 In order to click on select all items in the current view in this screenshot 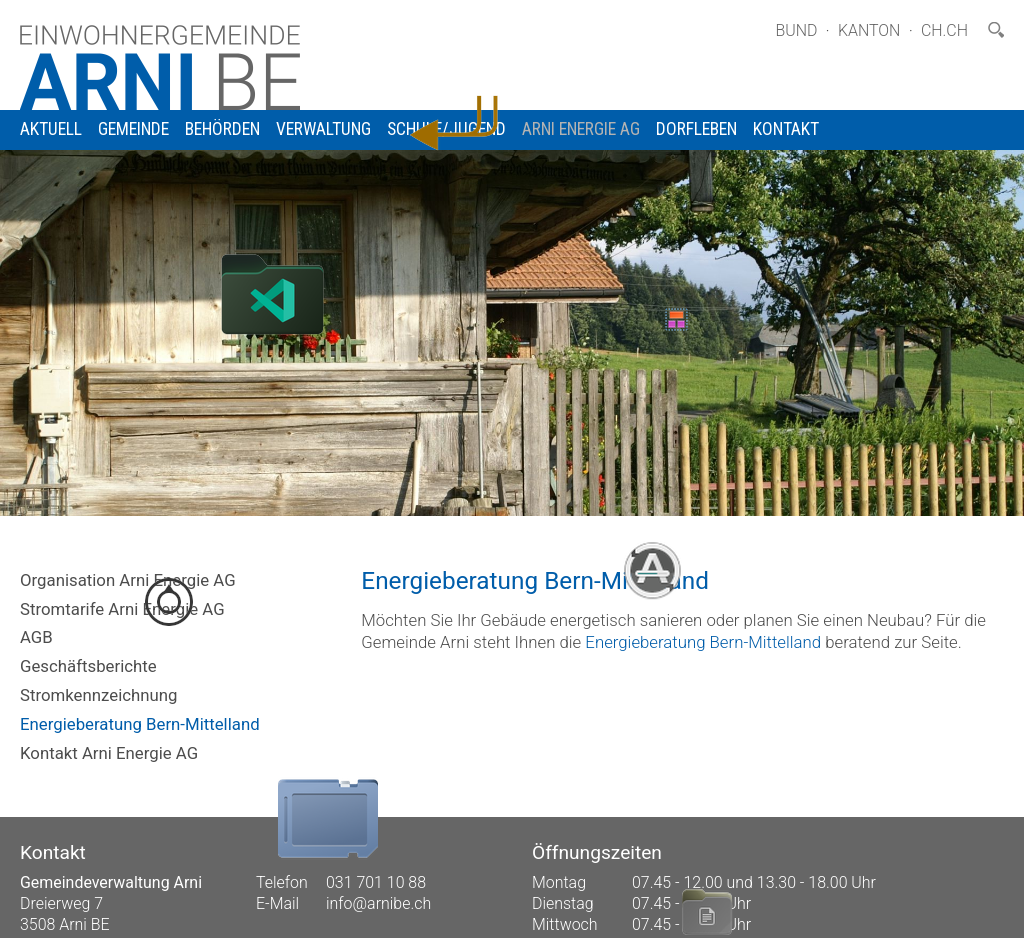, I will do `click(676, 319)`.